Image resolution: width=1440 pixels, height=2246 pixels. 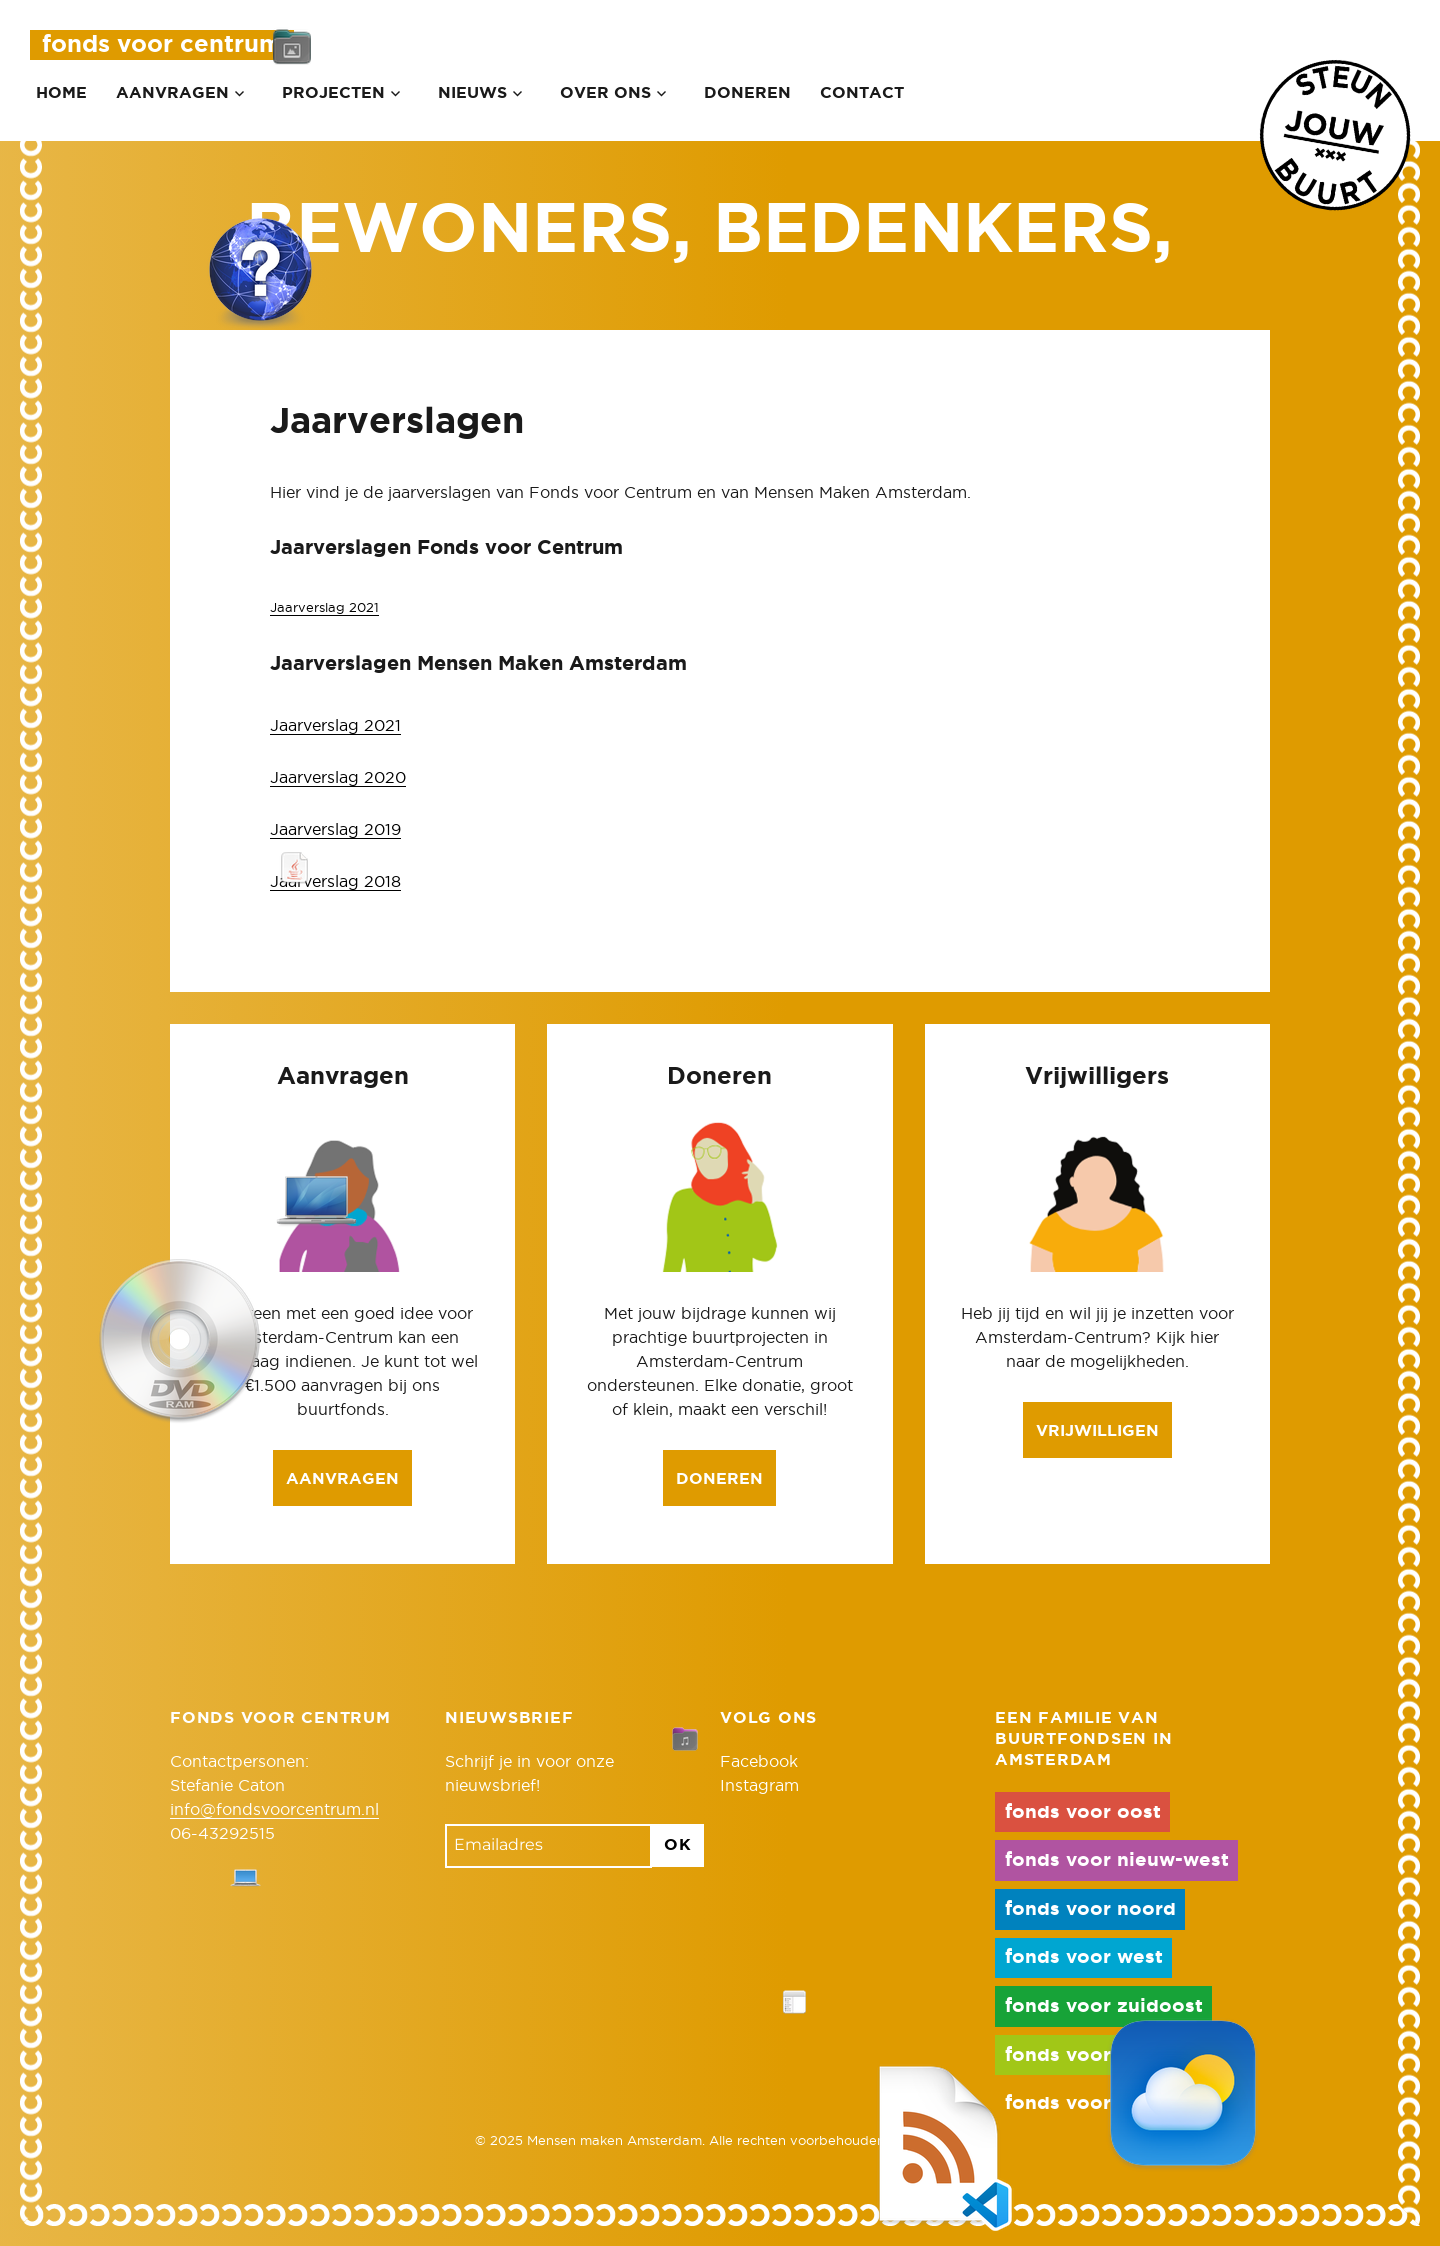 I want to click on open your pictures folder, so click(x=292, y=46).